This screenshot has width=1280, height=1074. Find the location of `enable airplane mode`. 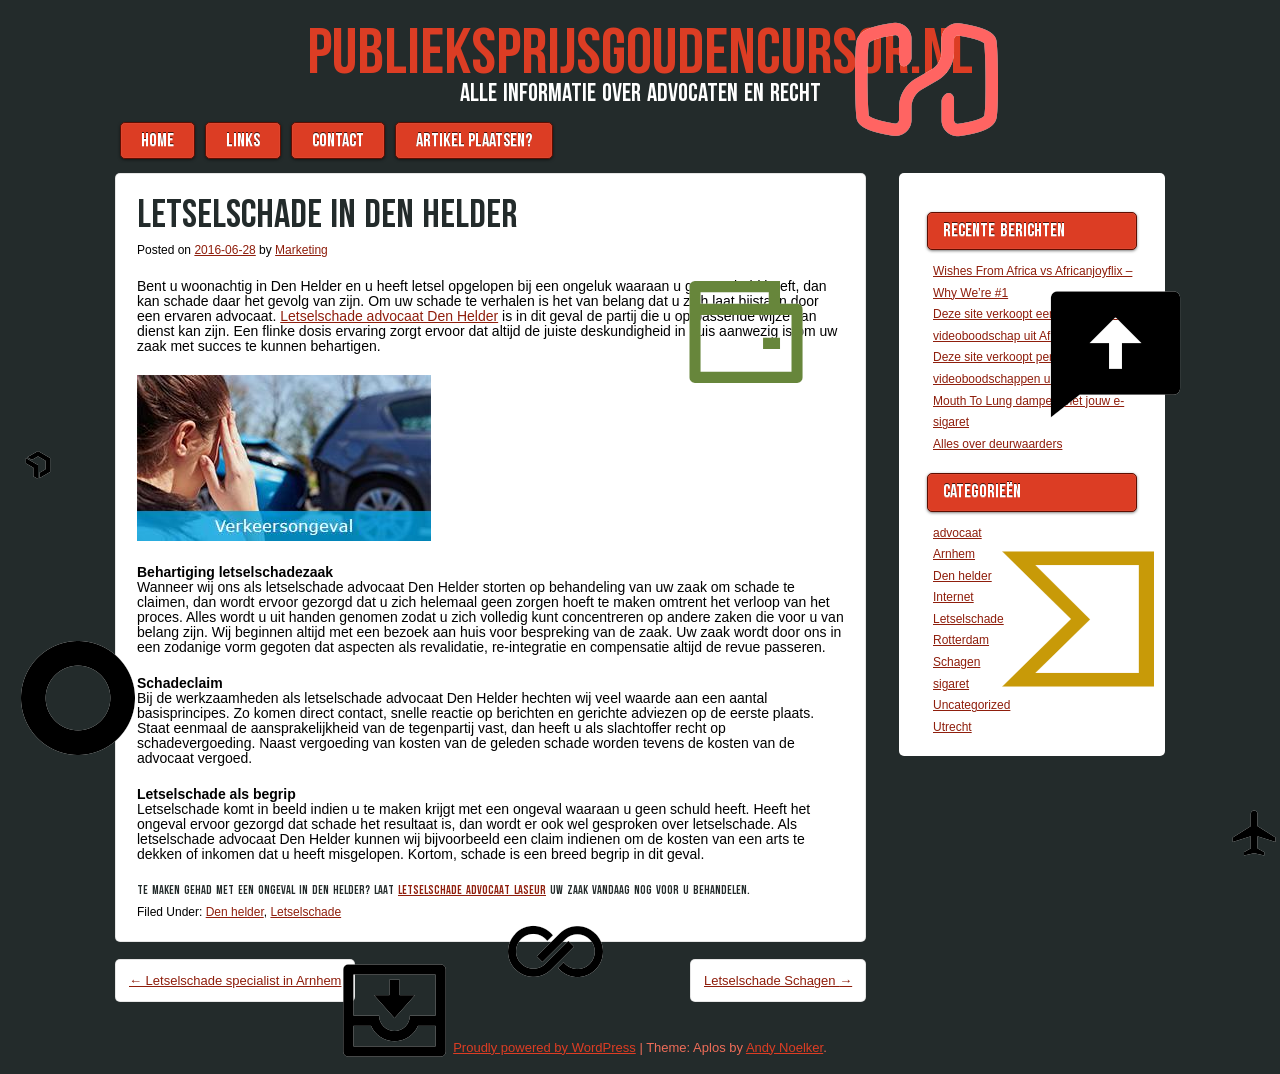

enable airplane mode is located at coordinates (1253, 833).